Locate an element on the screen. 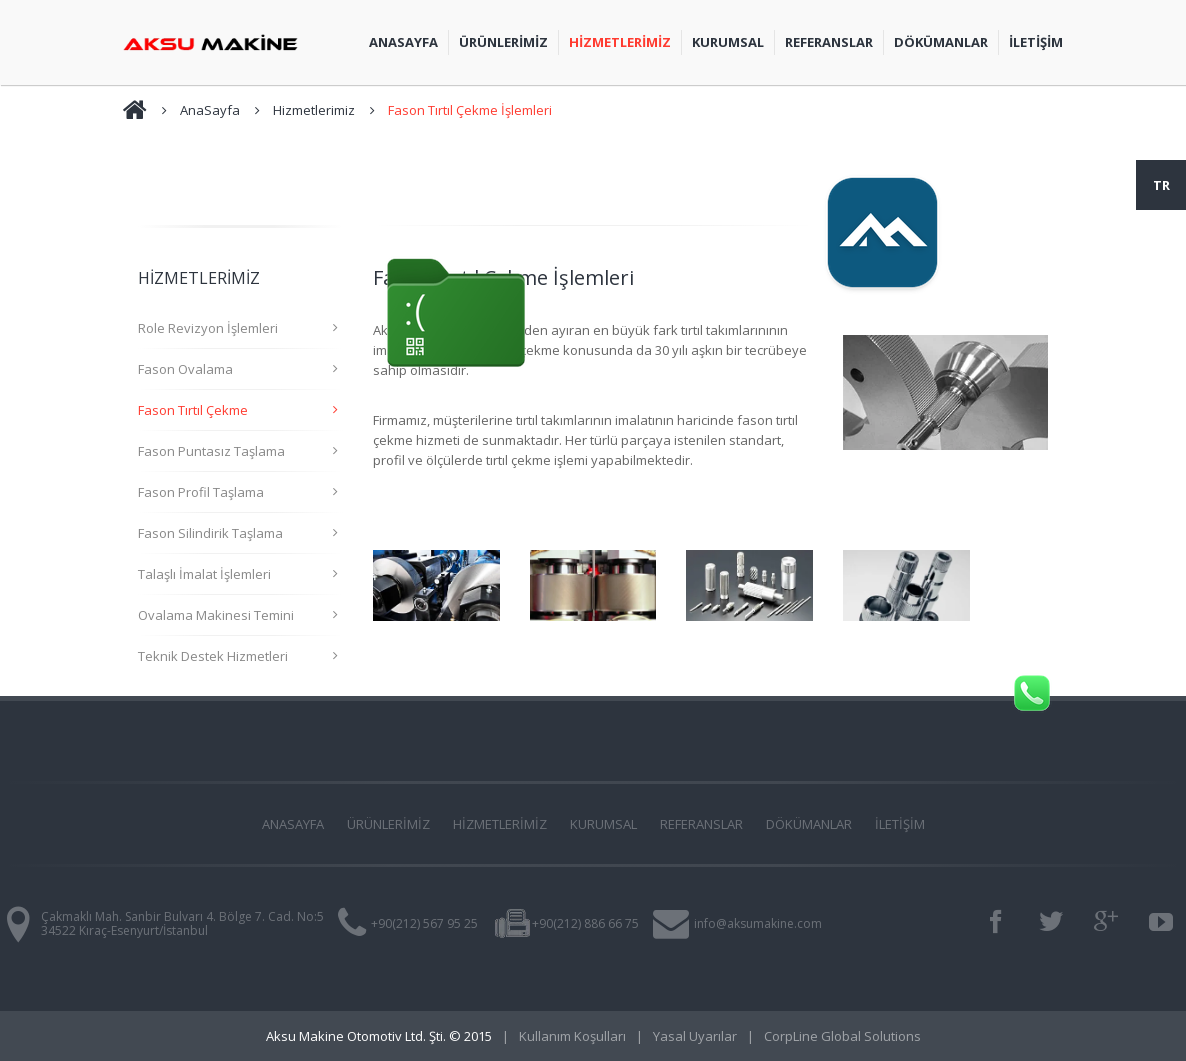 The height and width of the screenshot is (1061, 1186). open the phone app to make a call is located at coordinates (1032, 693).